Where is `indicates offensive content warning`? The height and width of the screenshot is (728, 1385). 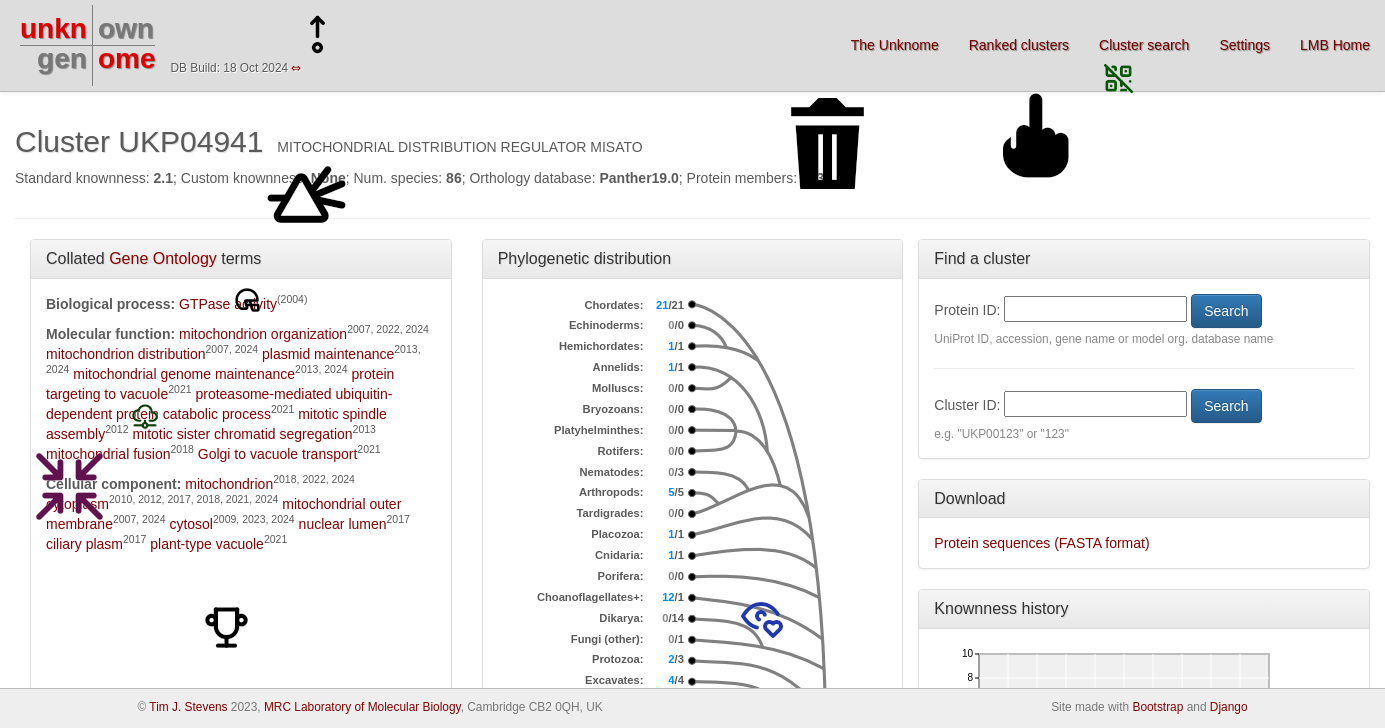 indicates offensive content warning is located at coordinates (1034, 135).